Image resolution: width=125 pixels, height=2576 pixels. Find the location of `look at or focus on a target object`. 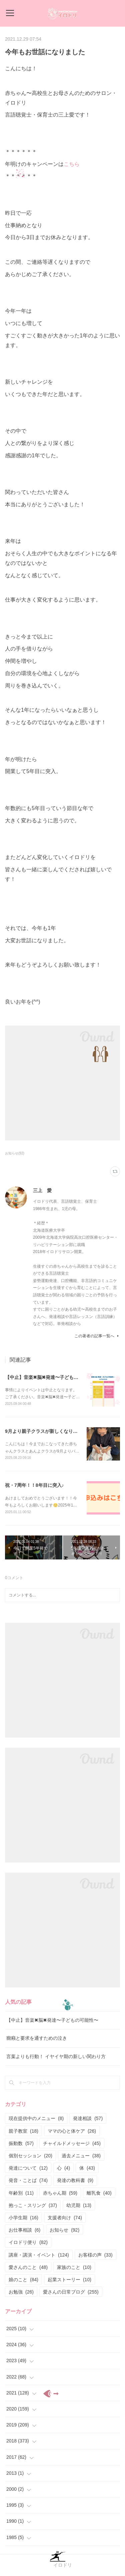

look at or focus on a target object is located at coordinates (51, 2393).